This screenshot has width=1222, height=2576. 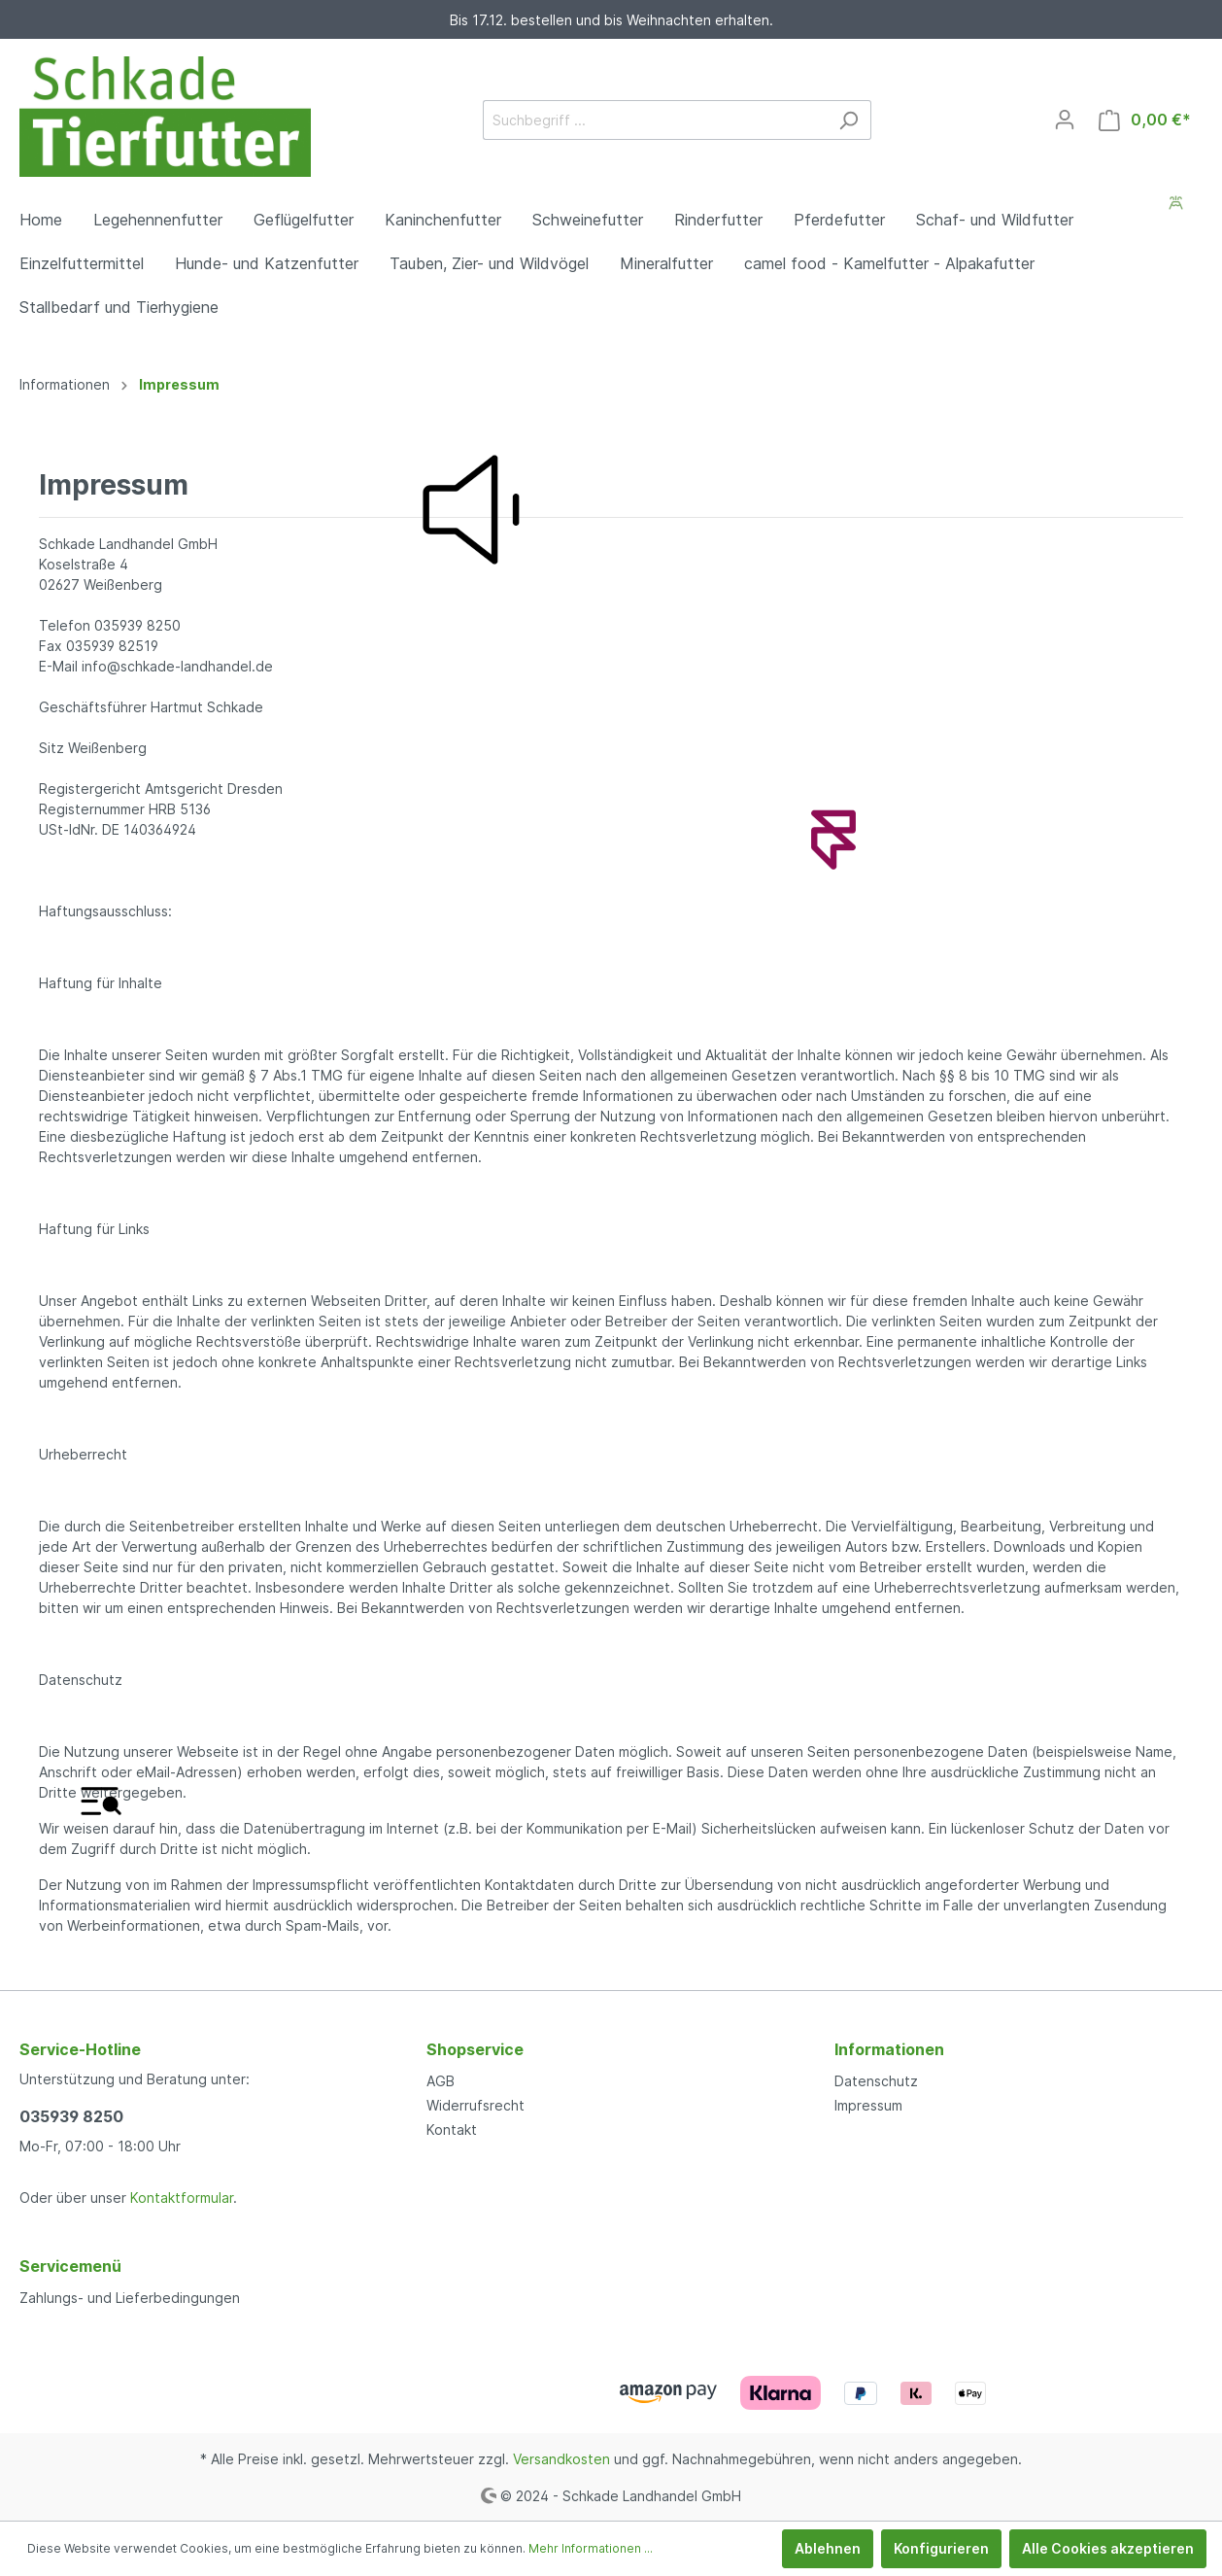 What do you see at coordinates (1175, 202) in the screenshot?
I see `indicates volcanic or geothermal activity` at bounding box center [1175, 202].